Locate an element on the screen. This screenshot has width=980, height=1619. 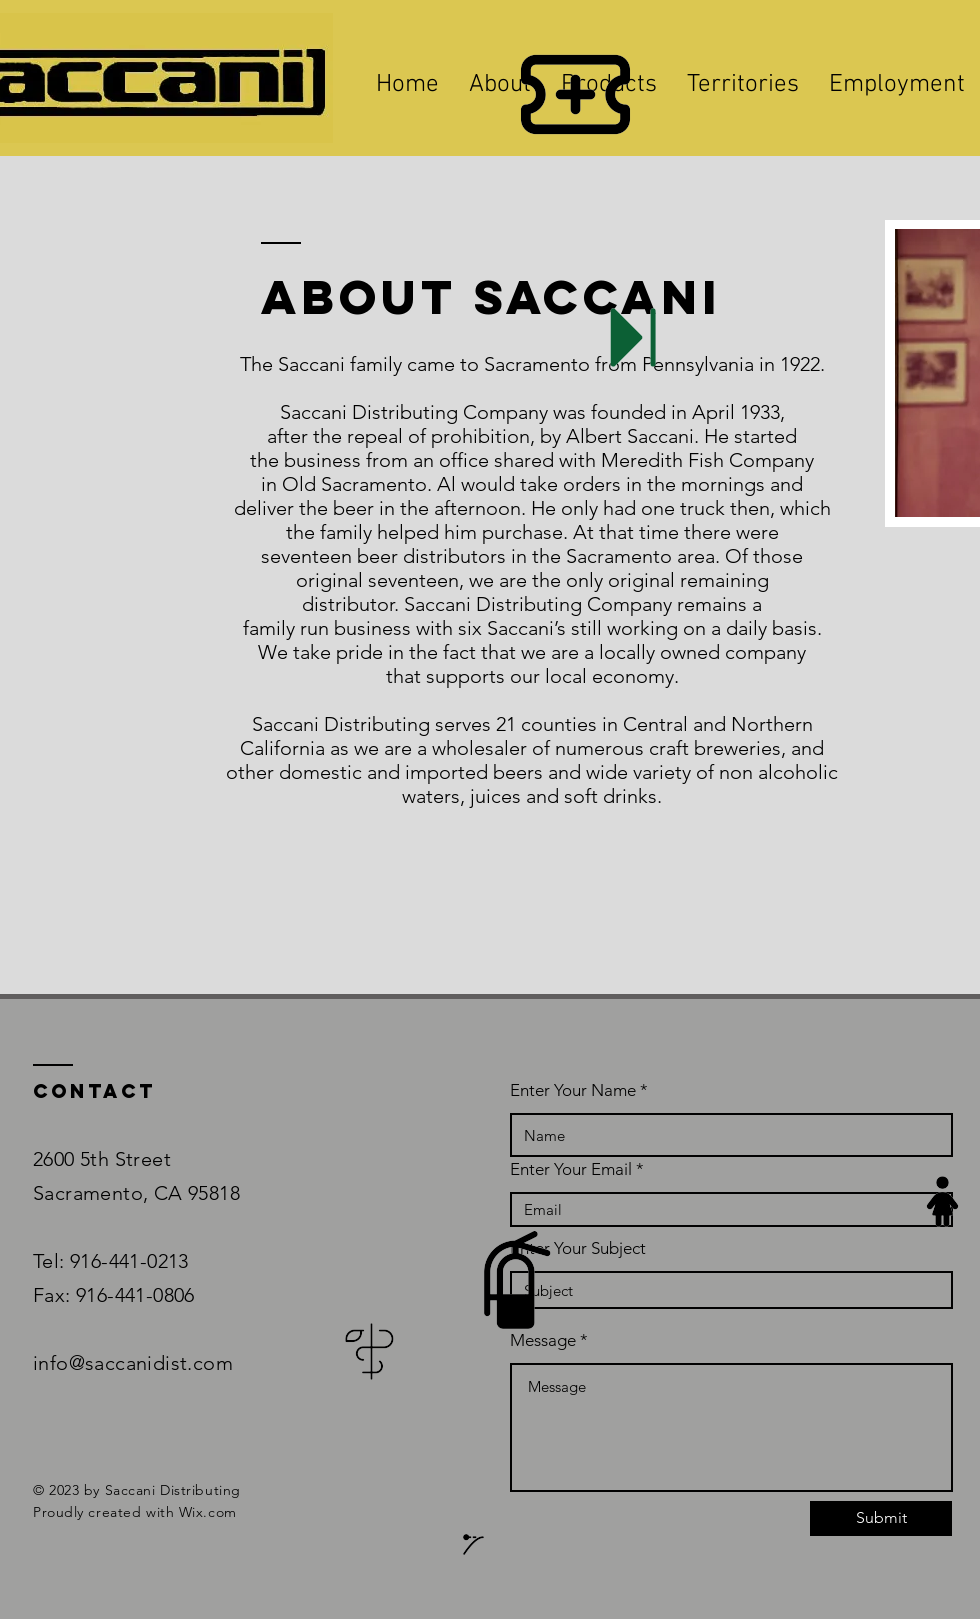
access health or medical services is located at coordinates (371, 1351).